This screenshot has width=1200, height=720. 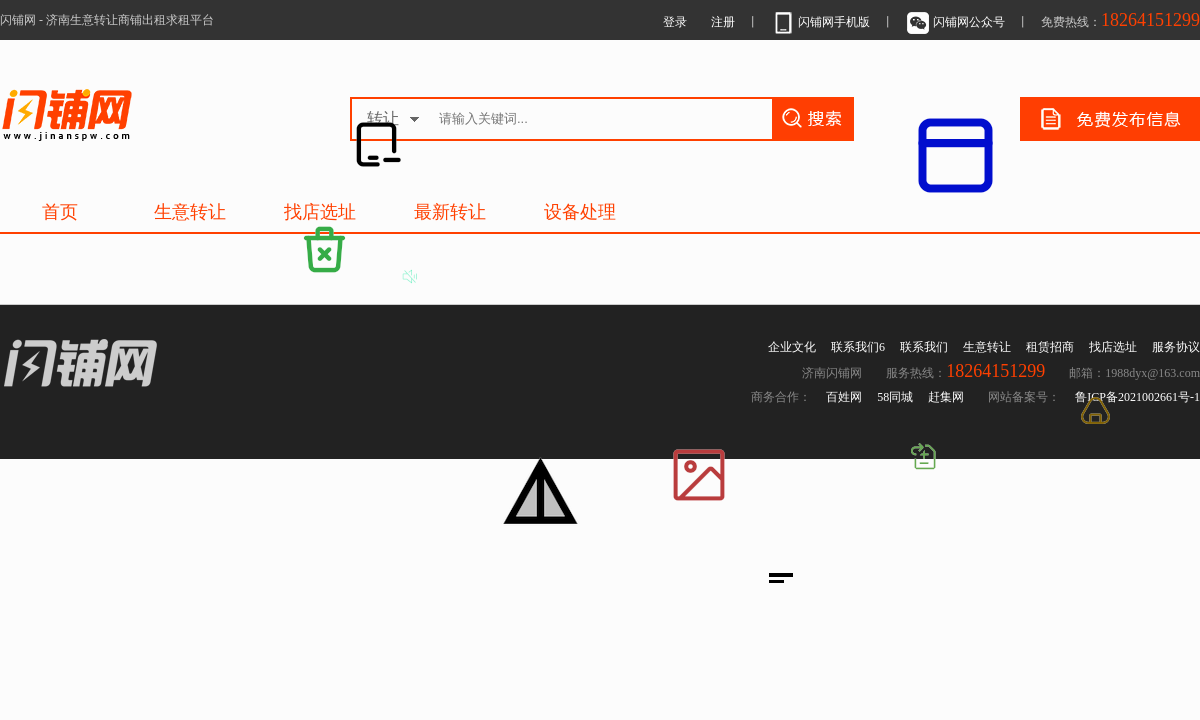 What do you see at coordinates (409, 276) in the screenshot?
I see `mute audio or sound` at bounding box center [409, 276].